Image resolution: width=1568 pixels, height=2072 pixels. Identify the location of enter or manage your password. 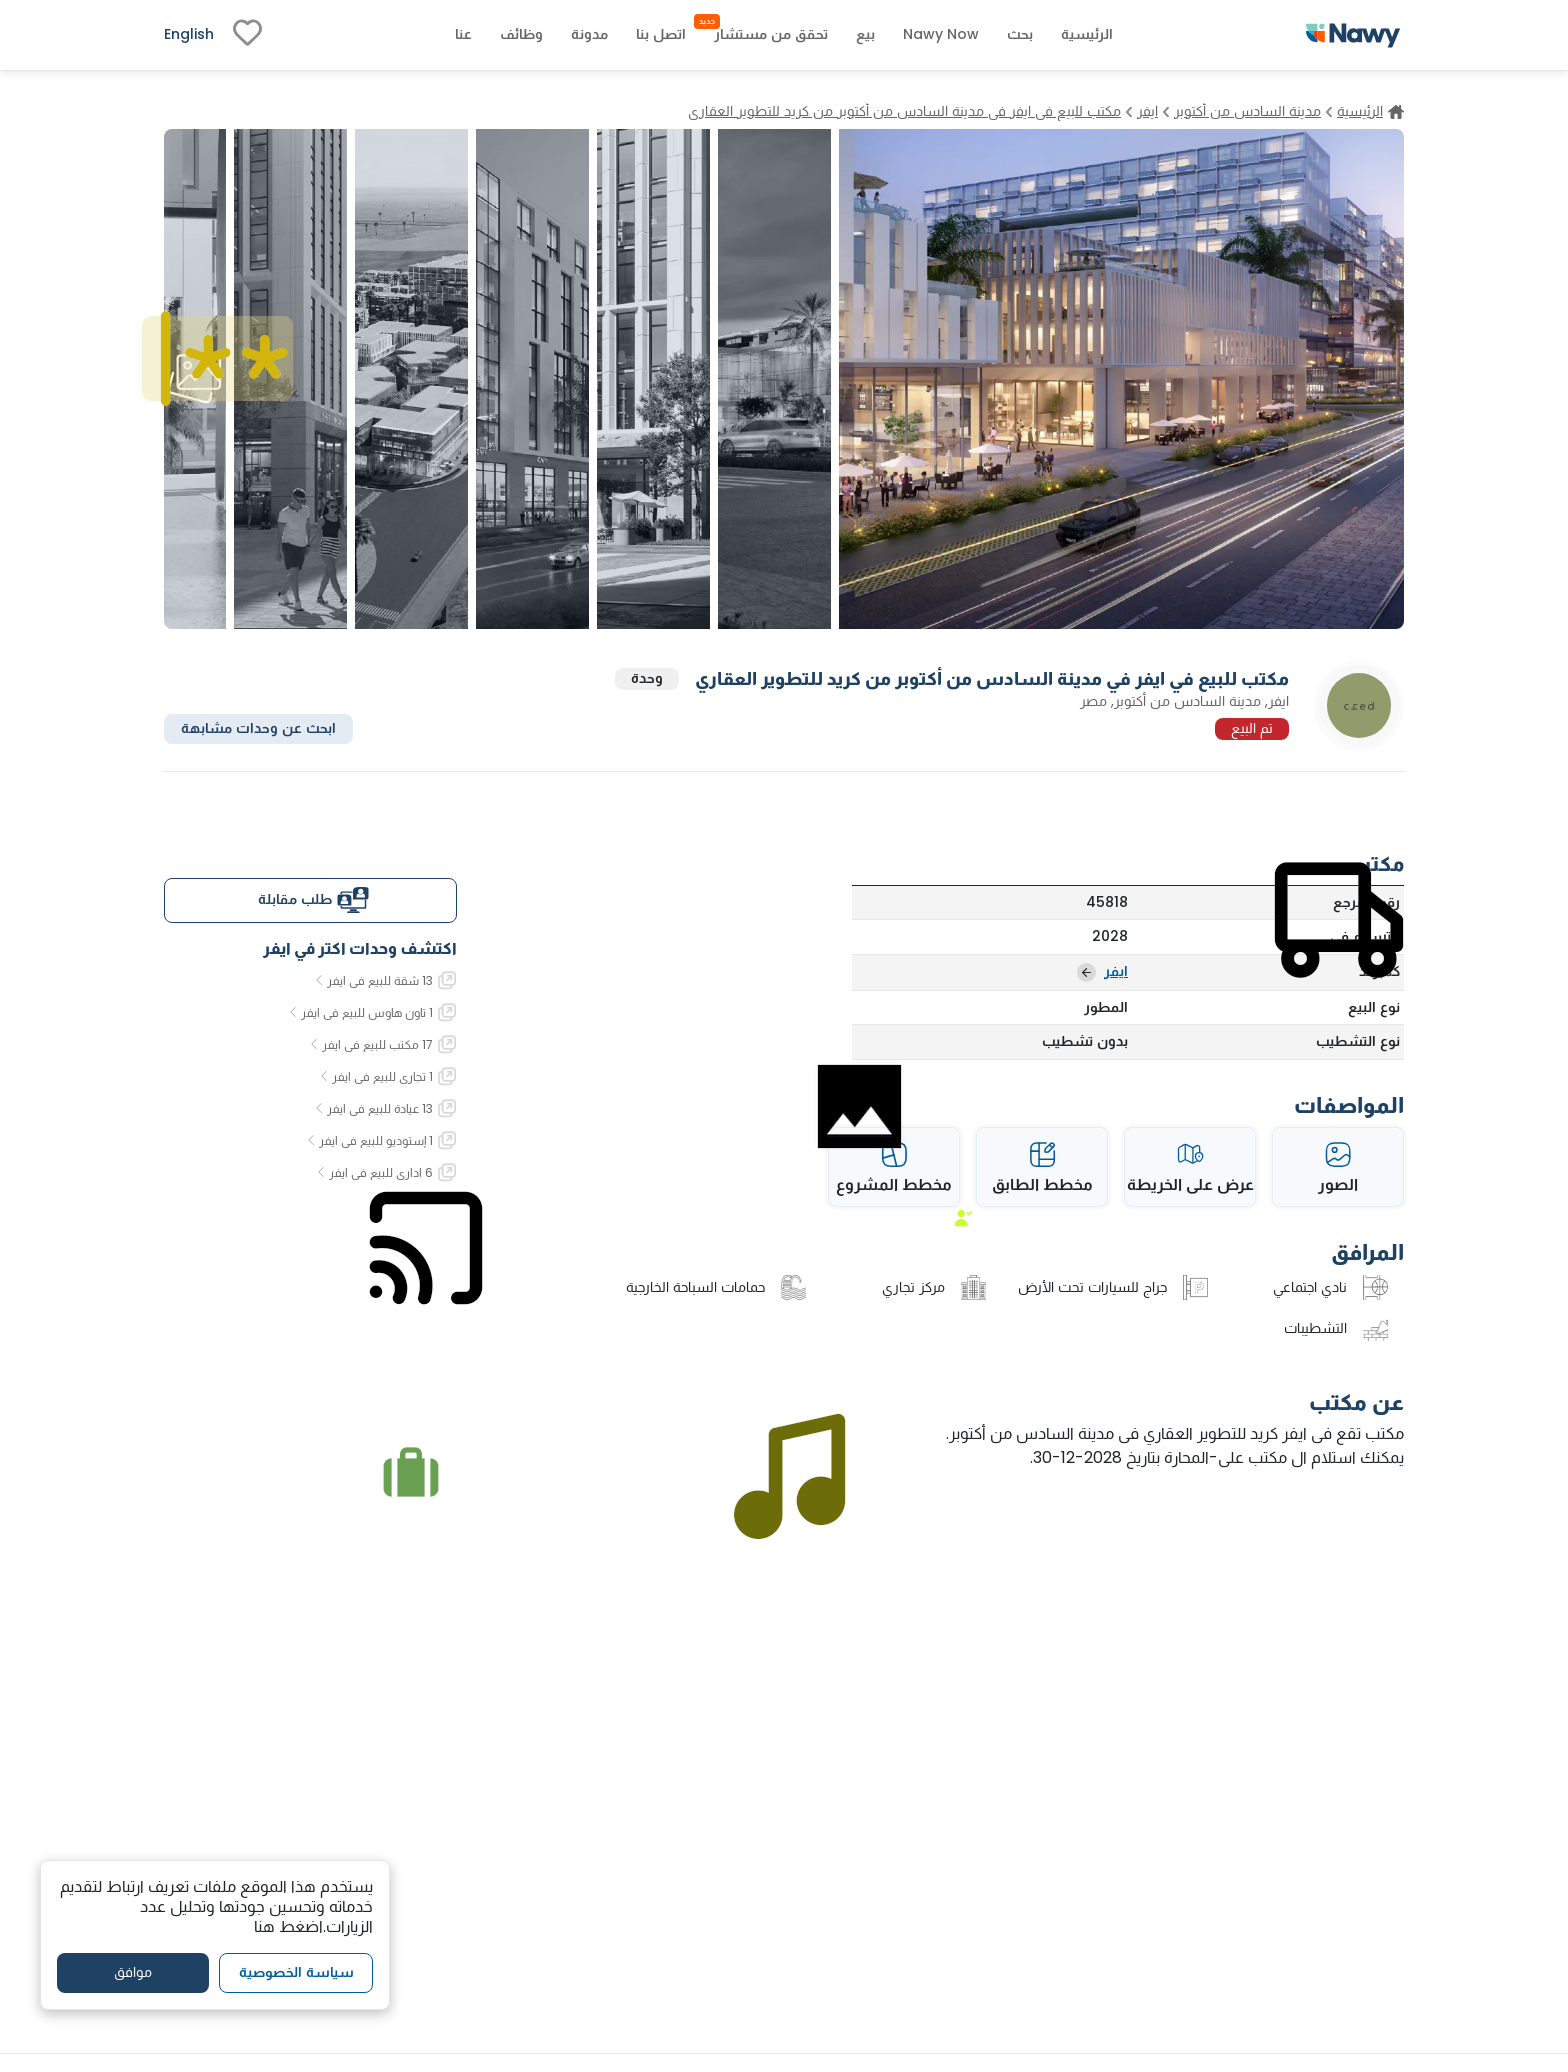
(217, 358).